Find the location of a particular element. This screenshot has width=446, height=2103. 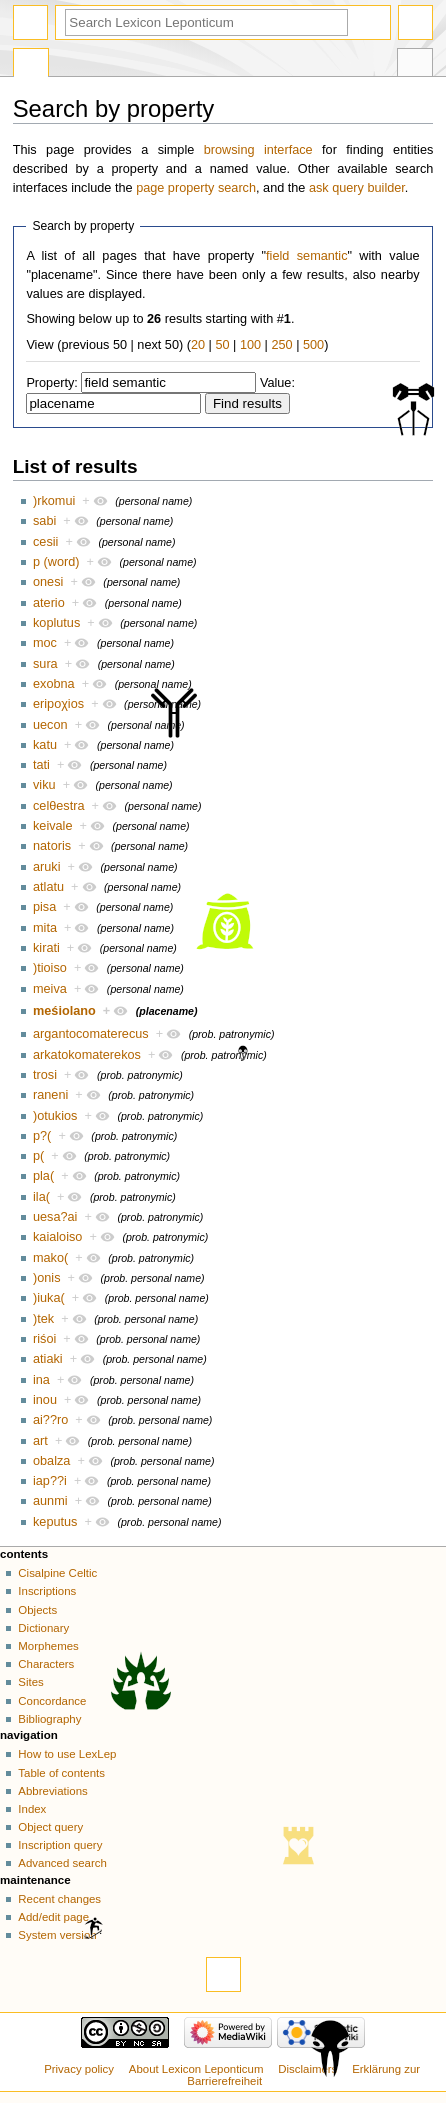

view immune system or antibody information is located at coordinates (174, 713).